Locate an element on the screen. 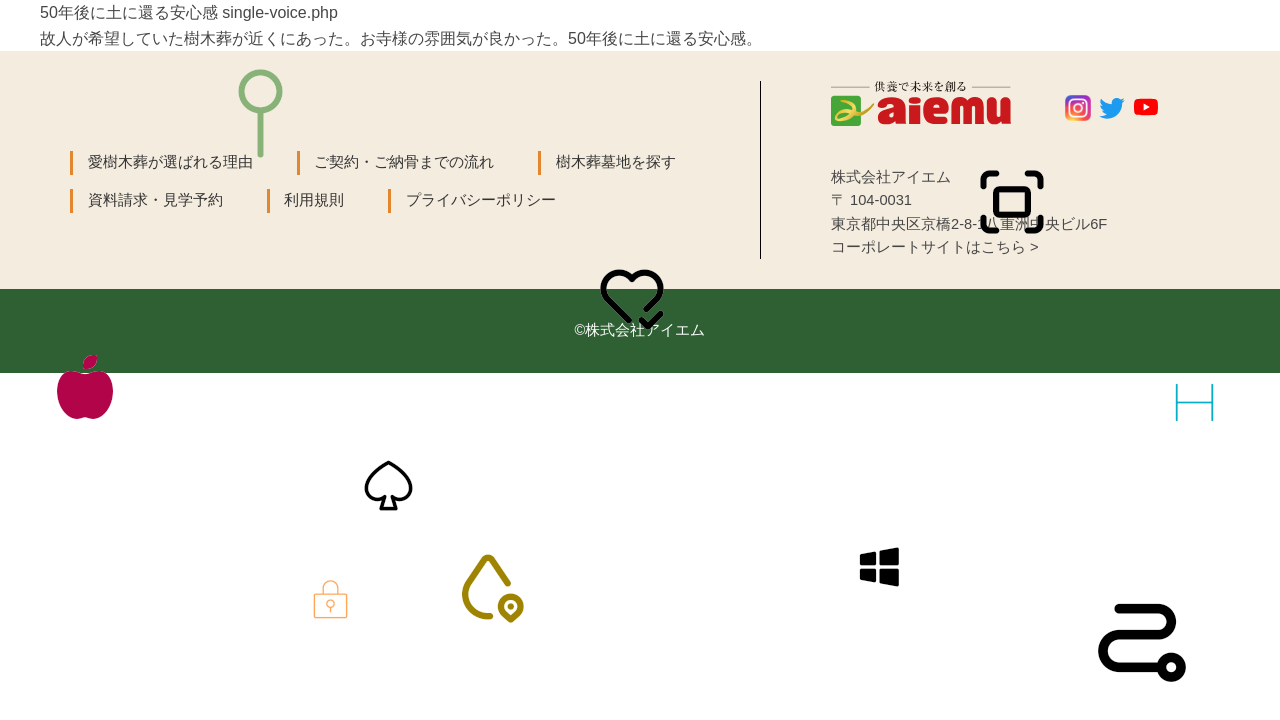 The height and width of the screenshot is (720, 1280). open the Windows start menu is located at coordinates (881, 567).